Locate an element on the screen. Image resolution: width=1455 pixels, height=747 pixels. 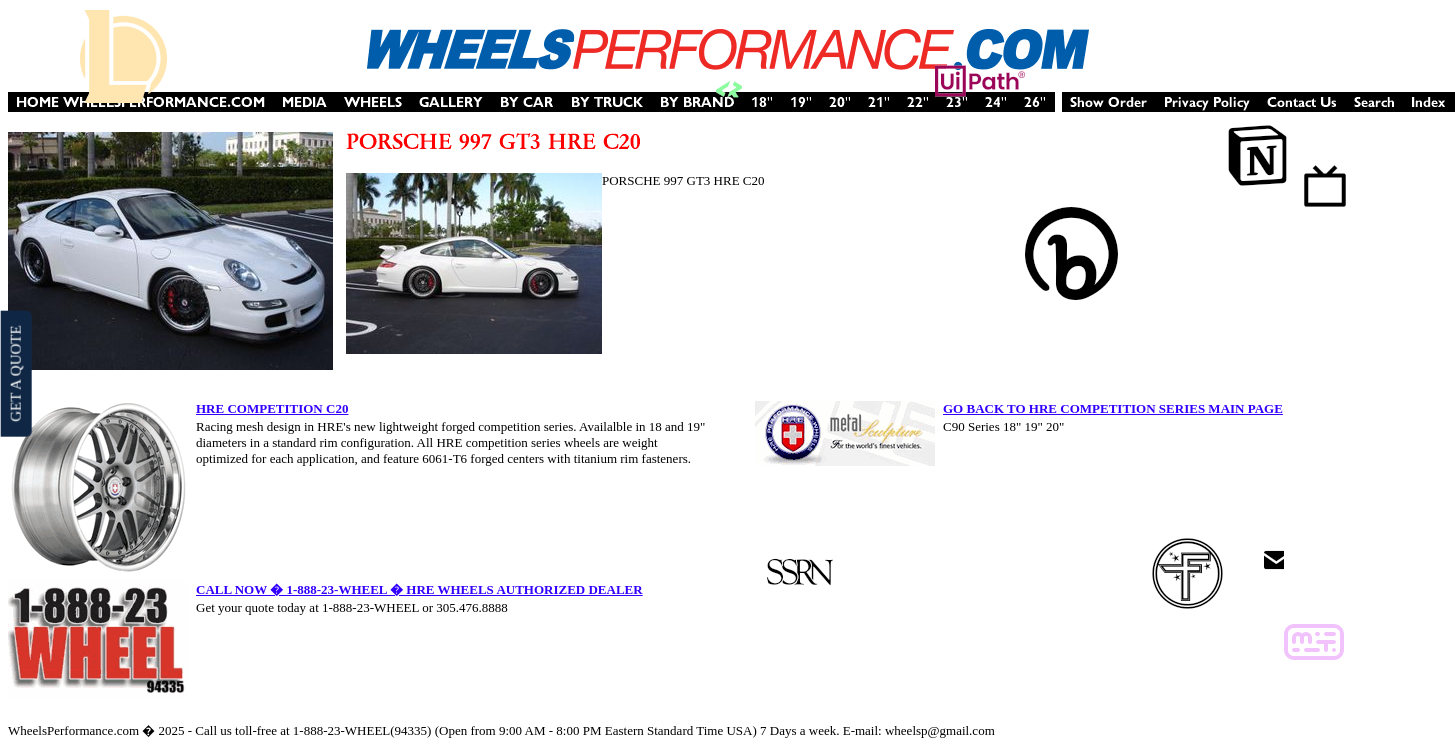
open Notion app is located at coordinates (1257, 155).